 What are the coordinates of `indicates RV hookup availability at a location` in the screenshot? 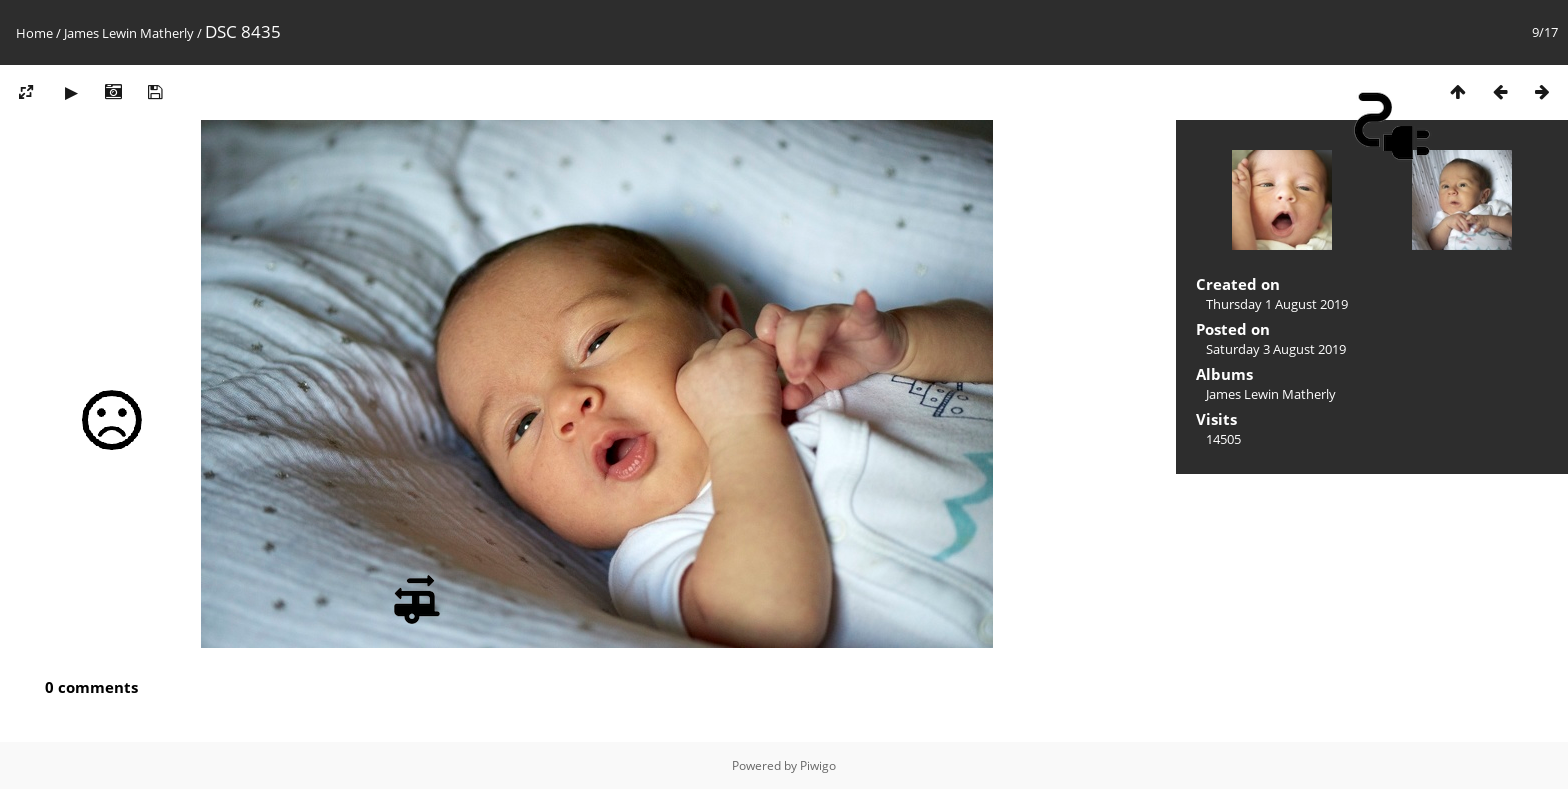 It's located at (414, 598).